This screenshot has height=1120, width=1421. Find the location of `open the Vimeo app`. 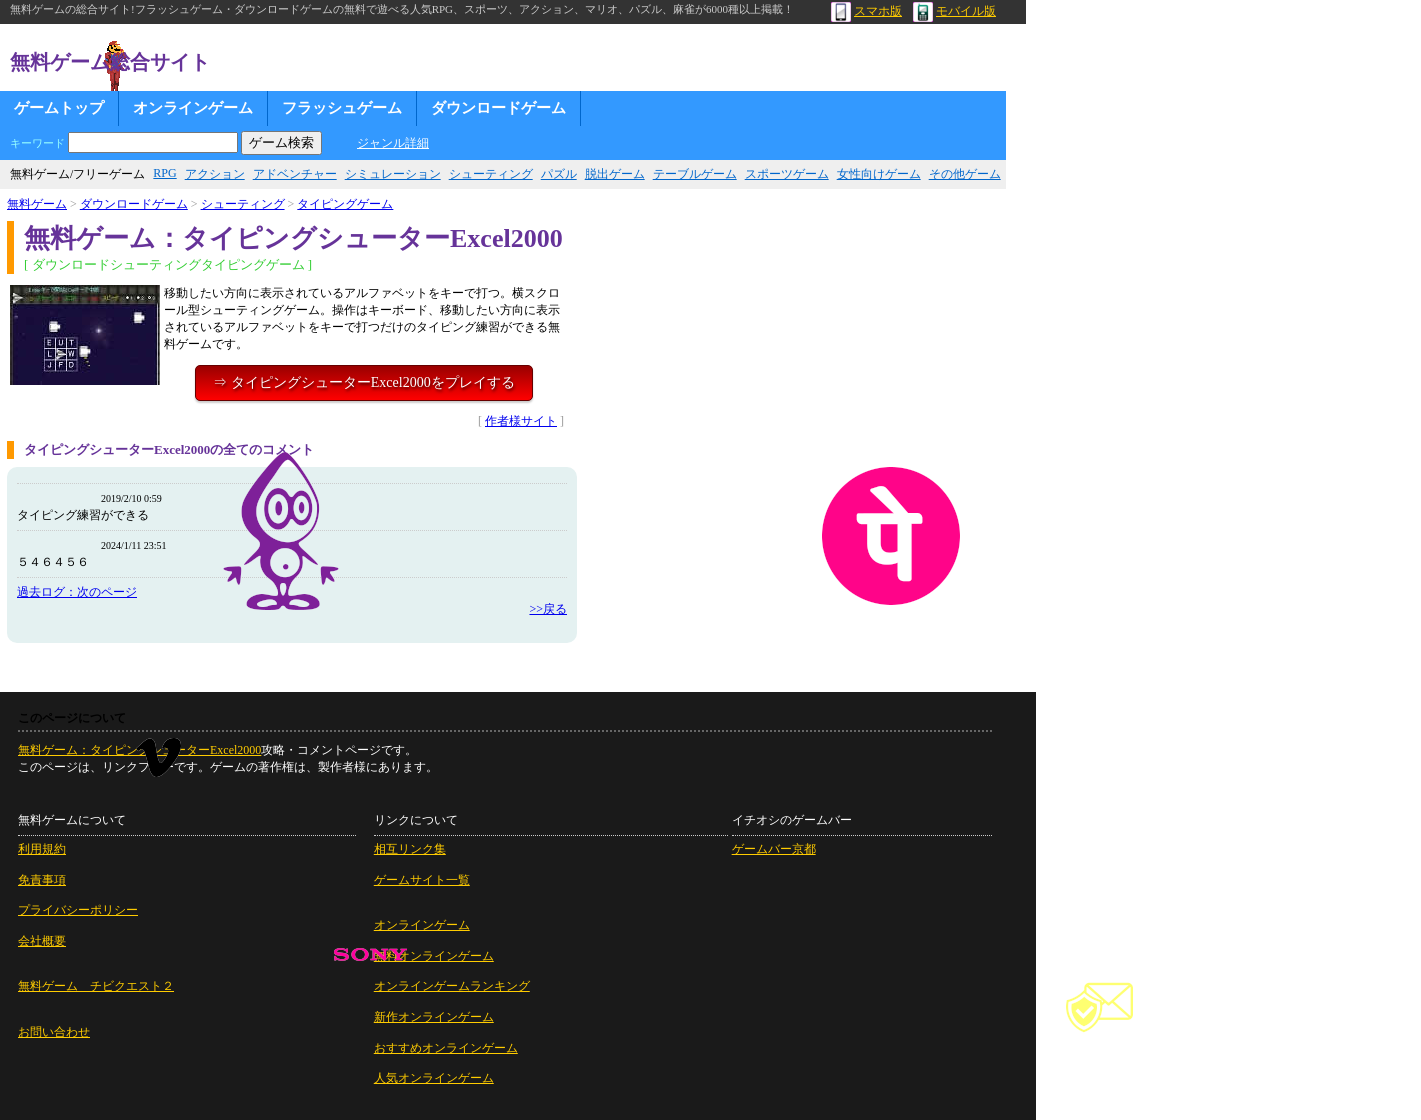

open the Vimeo app is located at coordinates (158, 757).